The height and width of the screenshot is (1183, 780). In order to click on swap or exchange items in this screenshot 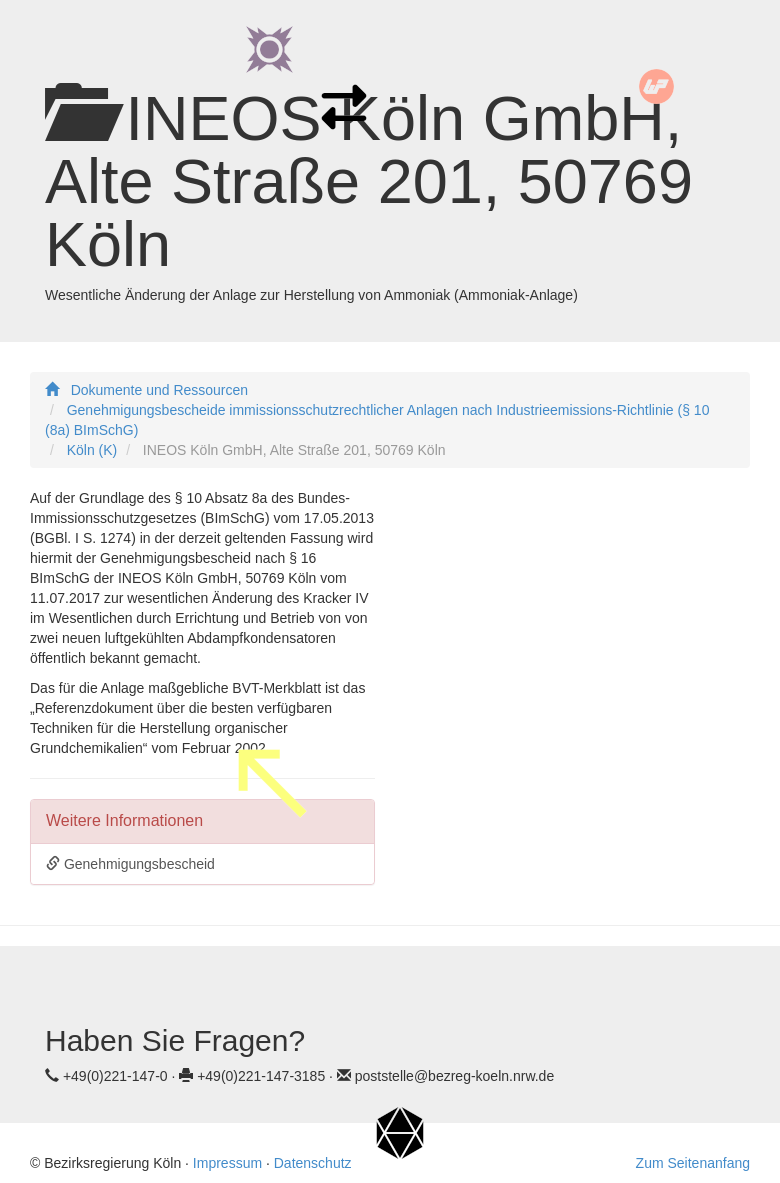, I will do `click(344, 107)`.